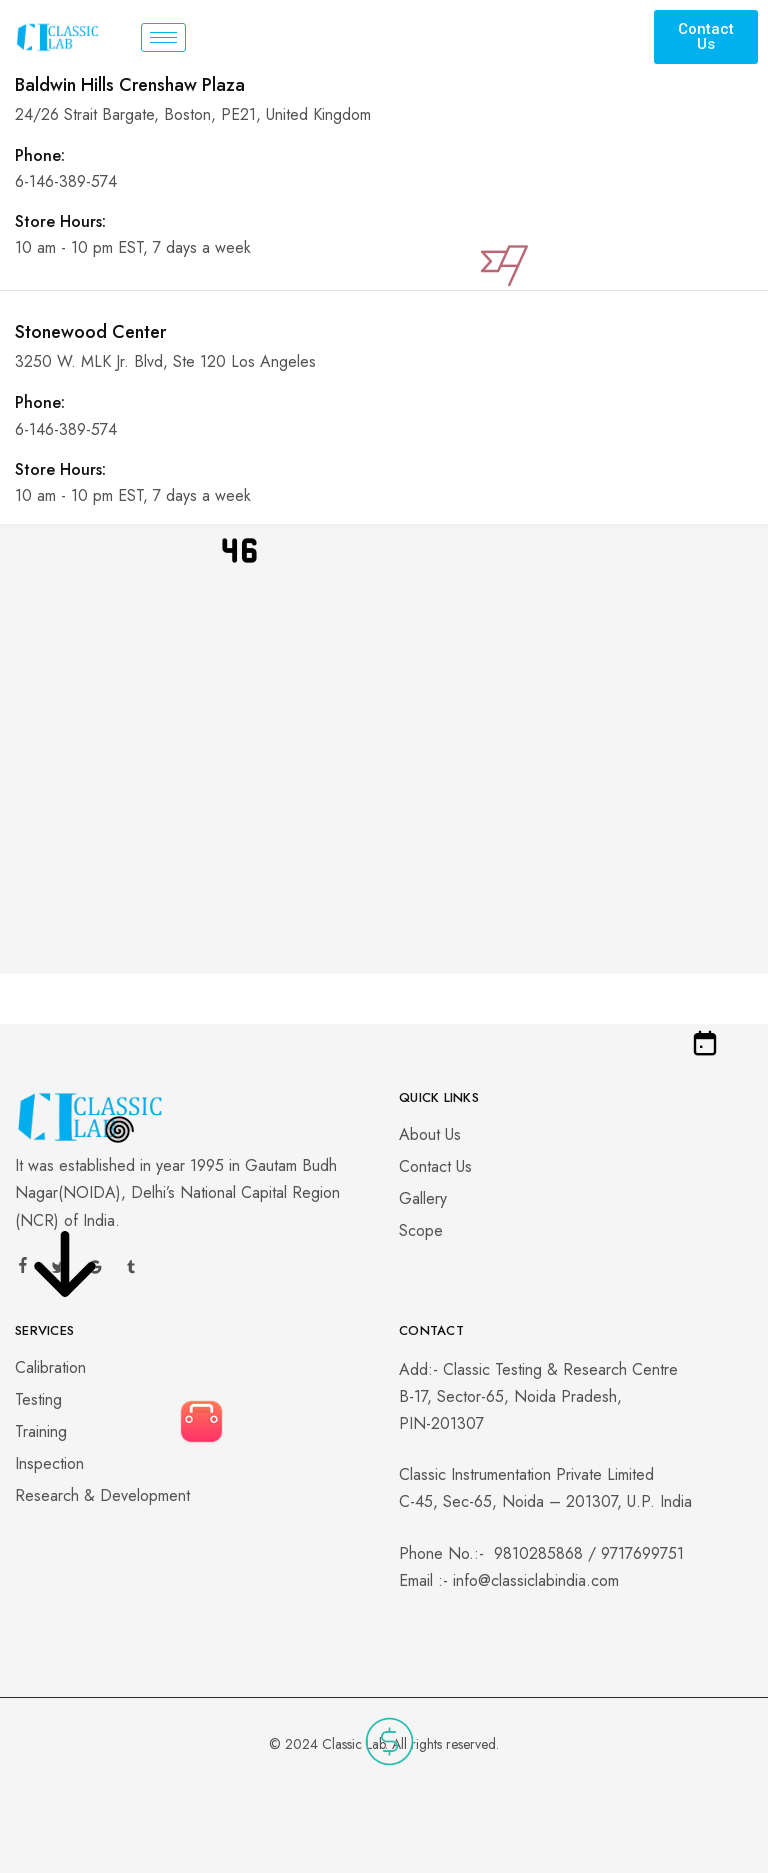 This screenshot has height=1873, width=768. Describe the element at coordinates (239, 550) in the screenshot. I see `displays the number 46 as a label or badge` at that location.